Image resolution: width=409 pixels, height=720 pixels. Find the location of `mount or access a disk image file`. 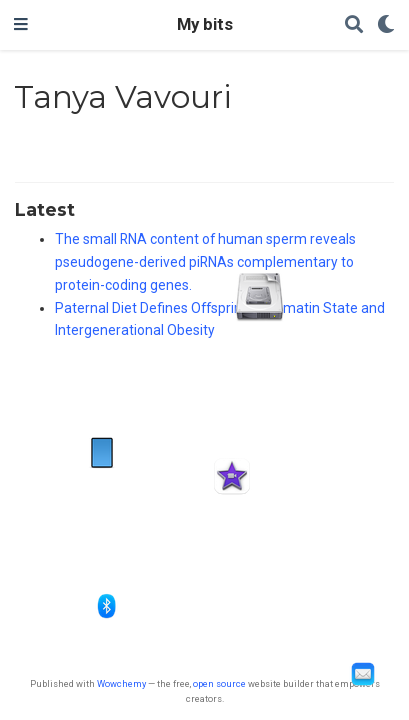

mount or access a disk image file is located at coordinates (259, 296).